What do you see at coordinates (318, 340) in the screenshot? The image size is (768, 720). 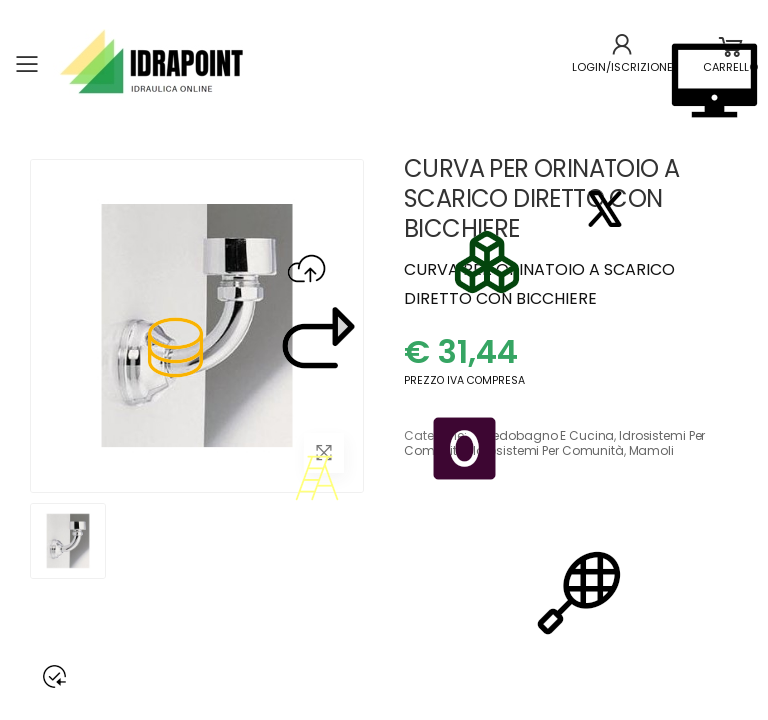 I see `redo last action` at bounding box center [318, 340].